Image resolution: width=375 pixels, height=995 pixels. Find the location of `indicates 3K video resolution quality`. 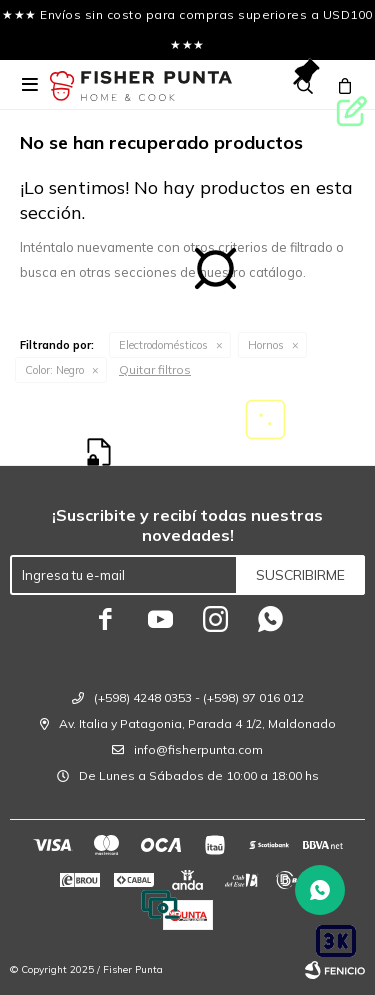

indicates 3K video resolution quality is located at coordinates (336, 941).